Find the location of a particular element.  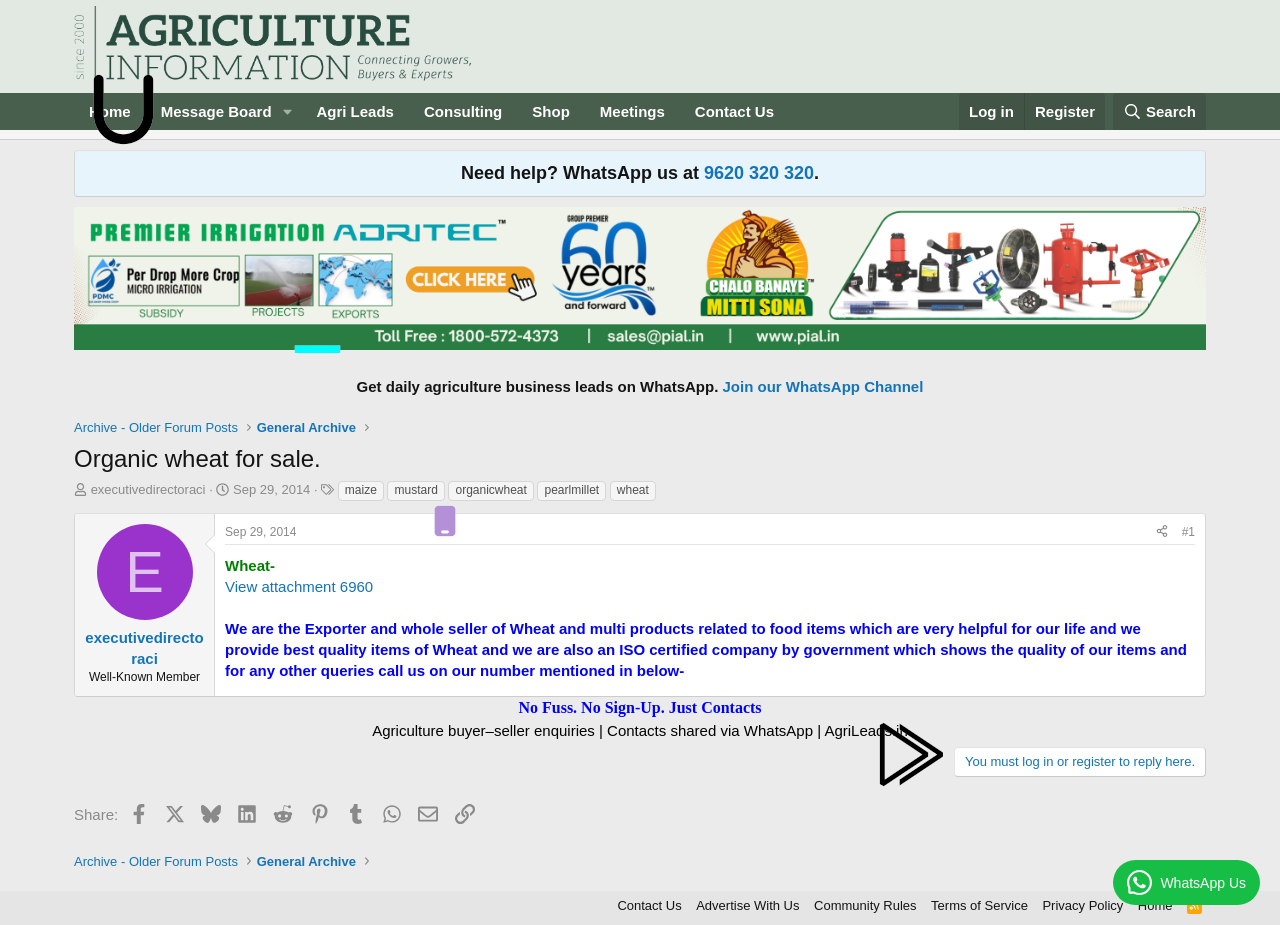

the letter U character or text element is located at coordinates (123, 109).